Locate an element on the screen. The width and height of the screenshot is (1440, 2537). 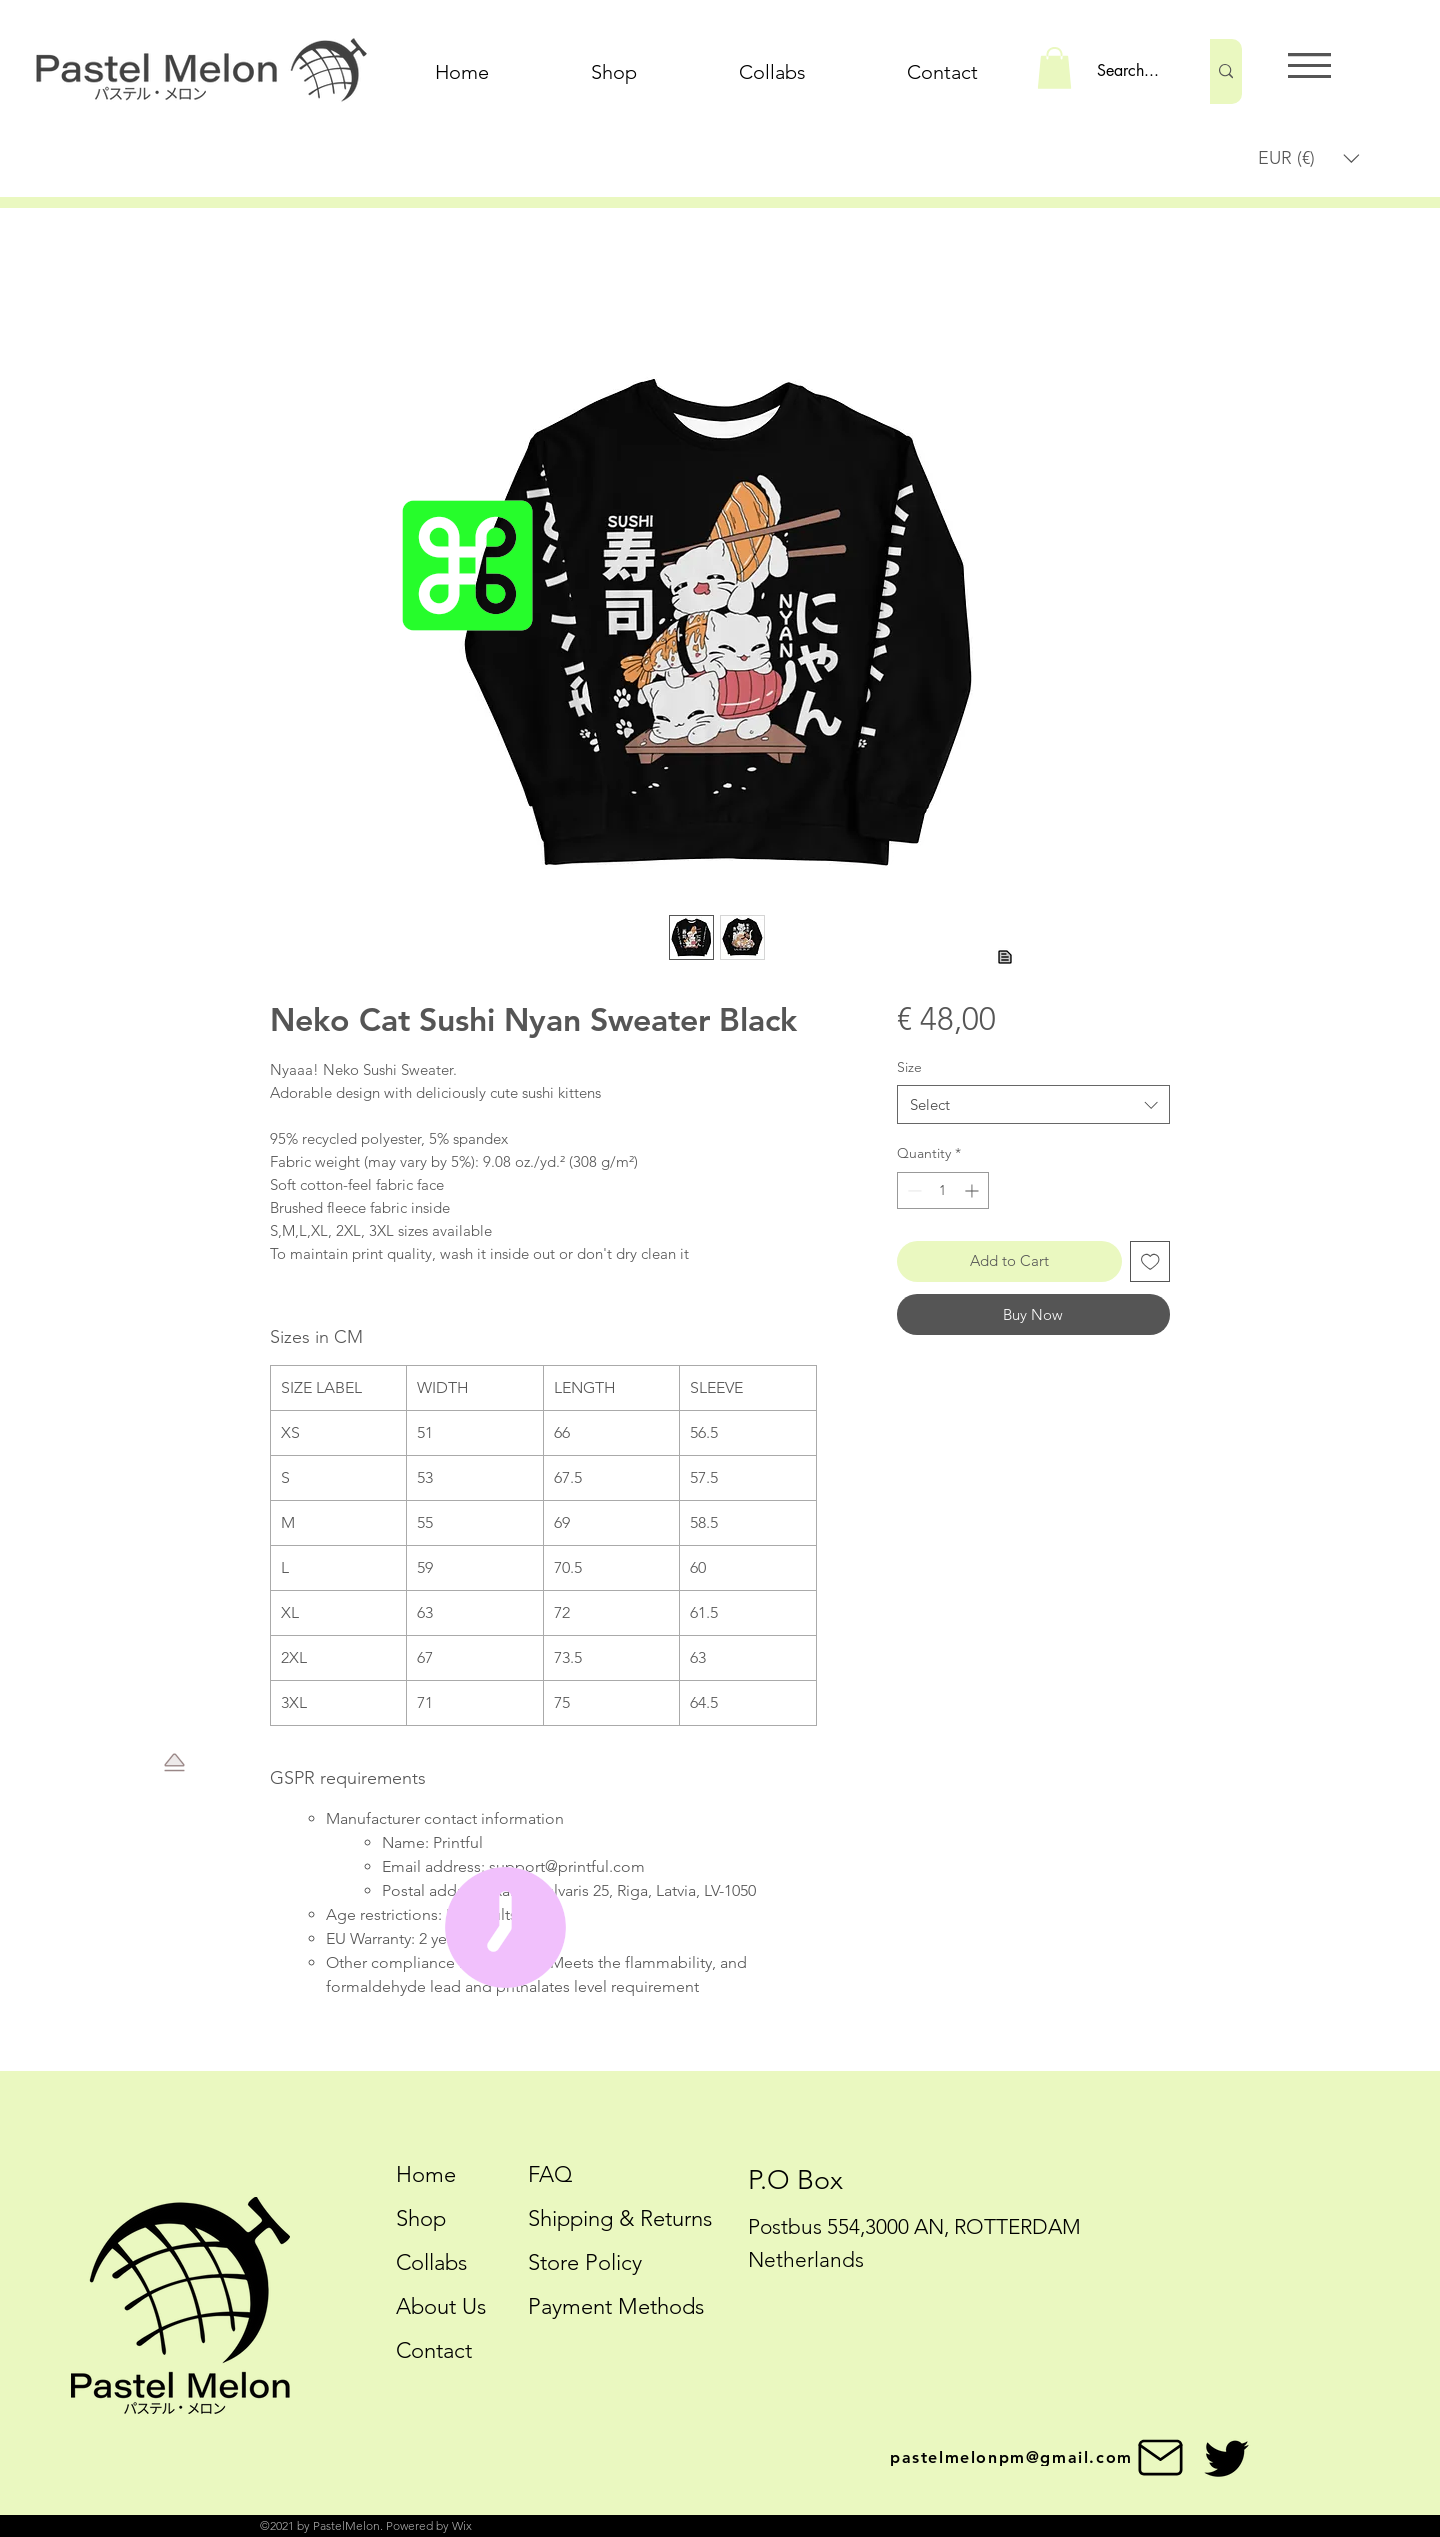
view text document or snippet is located at coordinates (1005, 957).